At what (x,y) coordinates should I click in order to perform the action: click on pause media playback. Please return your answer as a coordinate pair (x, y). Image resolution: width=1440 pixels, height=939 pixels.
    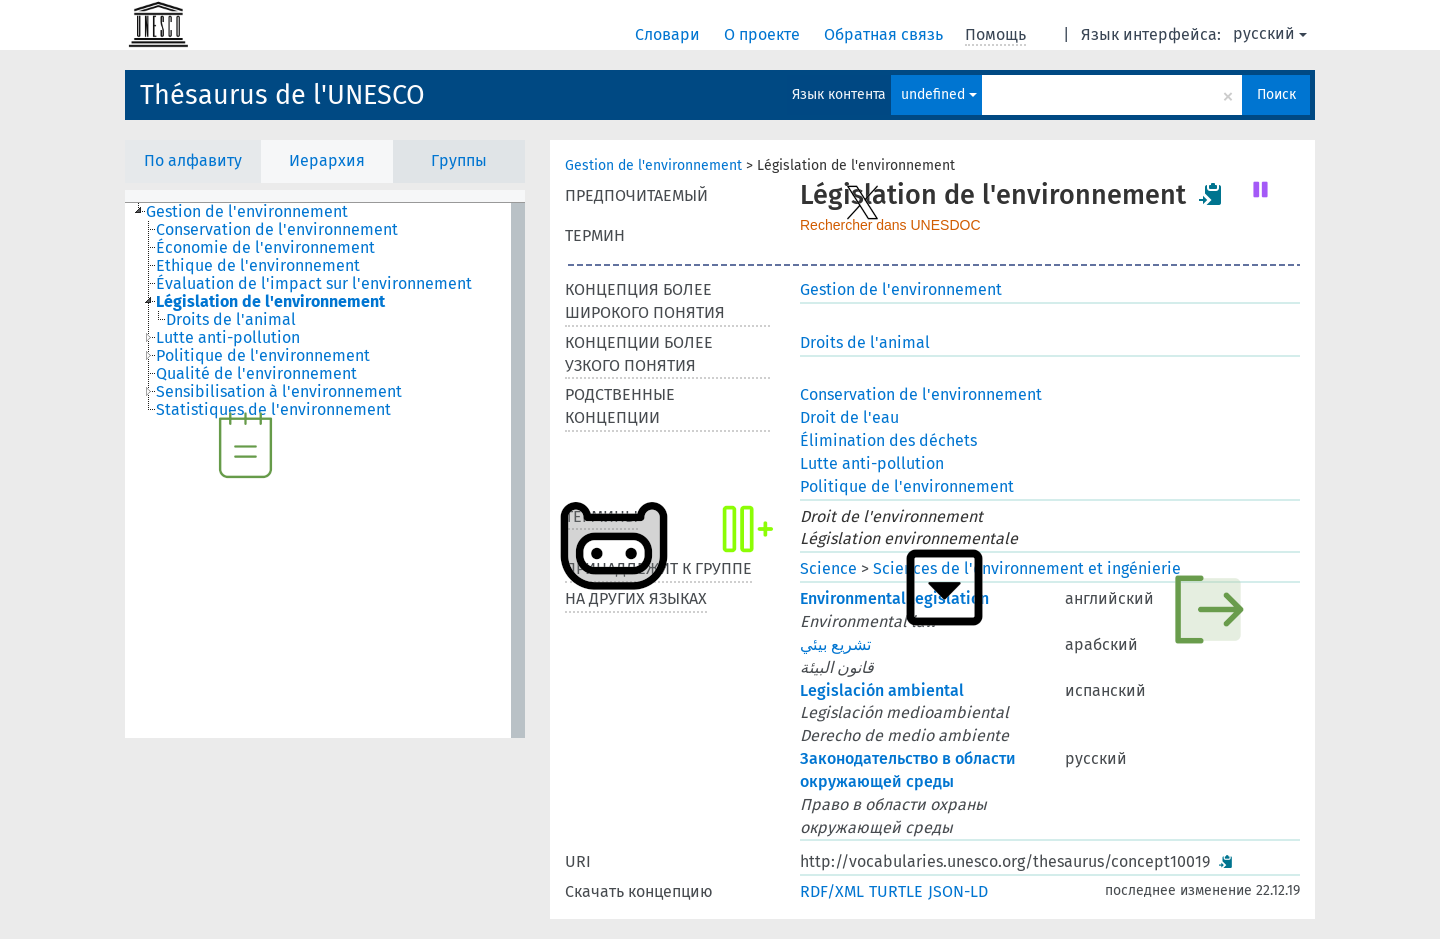
    Looking at the image, I should click on (1260, 189).